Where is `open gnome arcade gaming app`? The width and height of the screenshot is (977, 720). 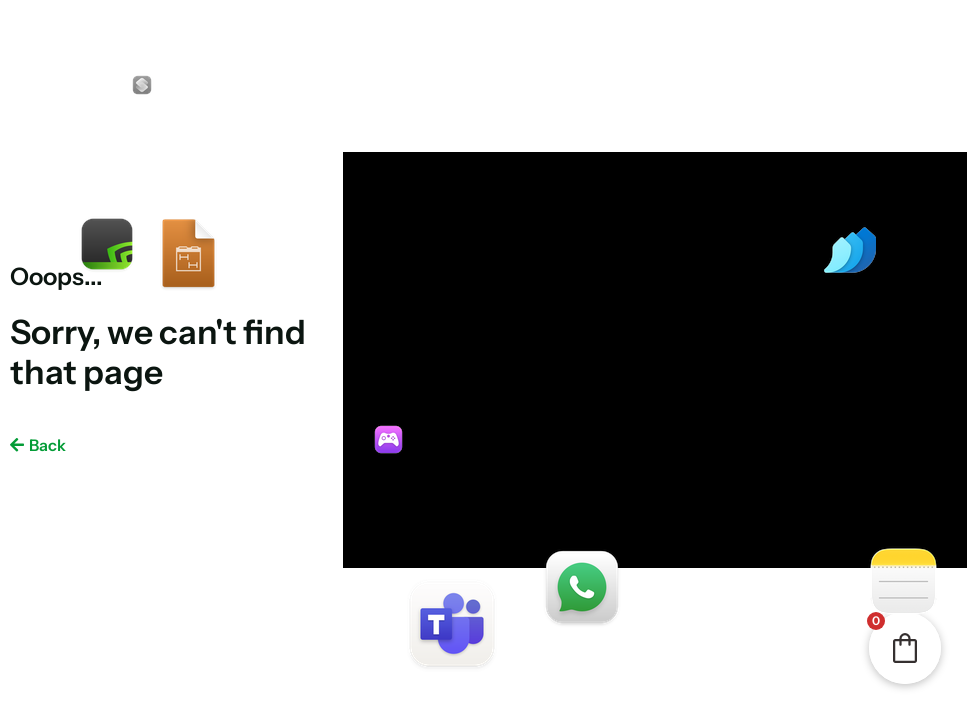
open gnome arcade gaming app is located at coordinates (388, 439).